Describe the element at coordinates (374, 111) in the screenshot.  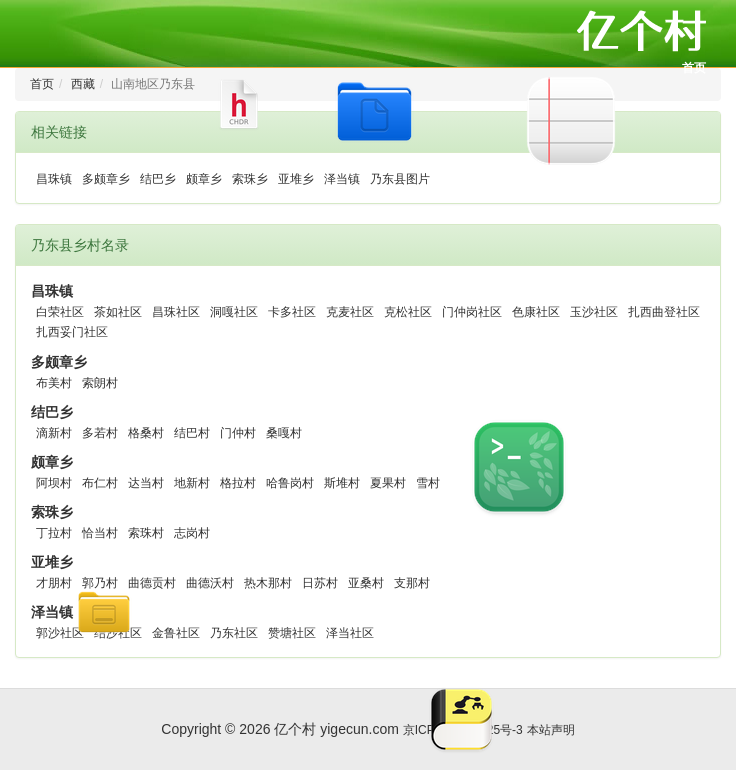
I see `open your documents folder` at that location.